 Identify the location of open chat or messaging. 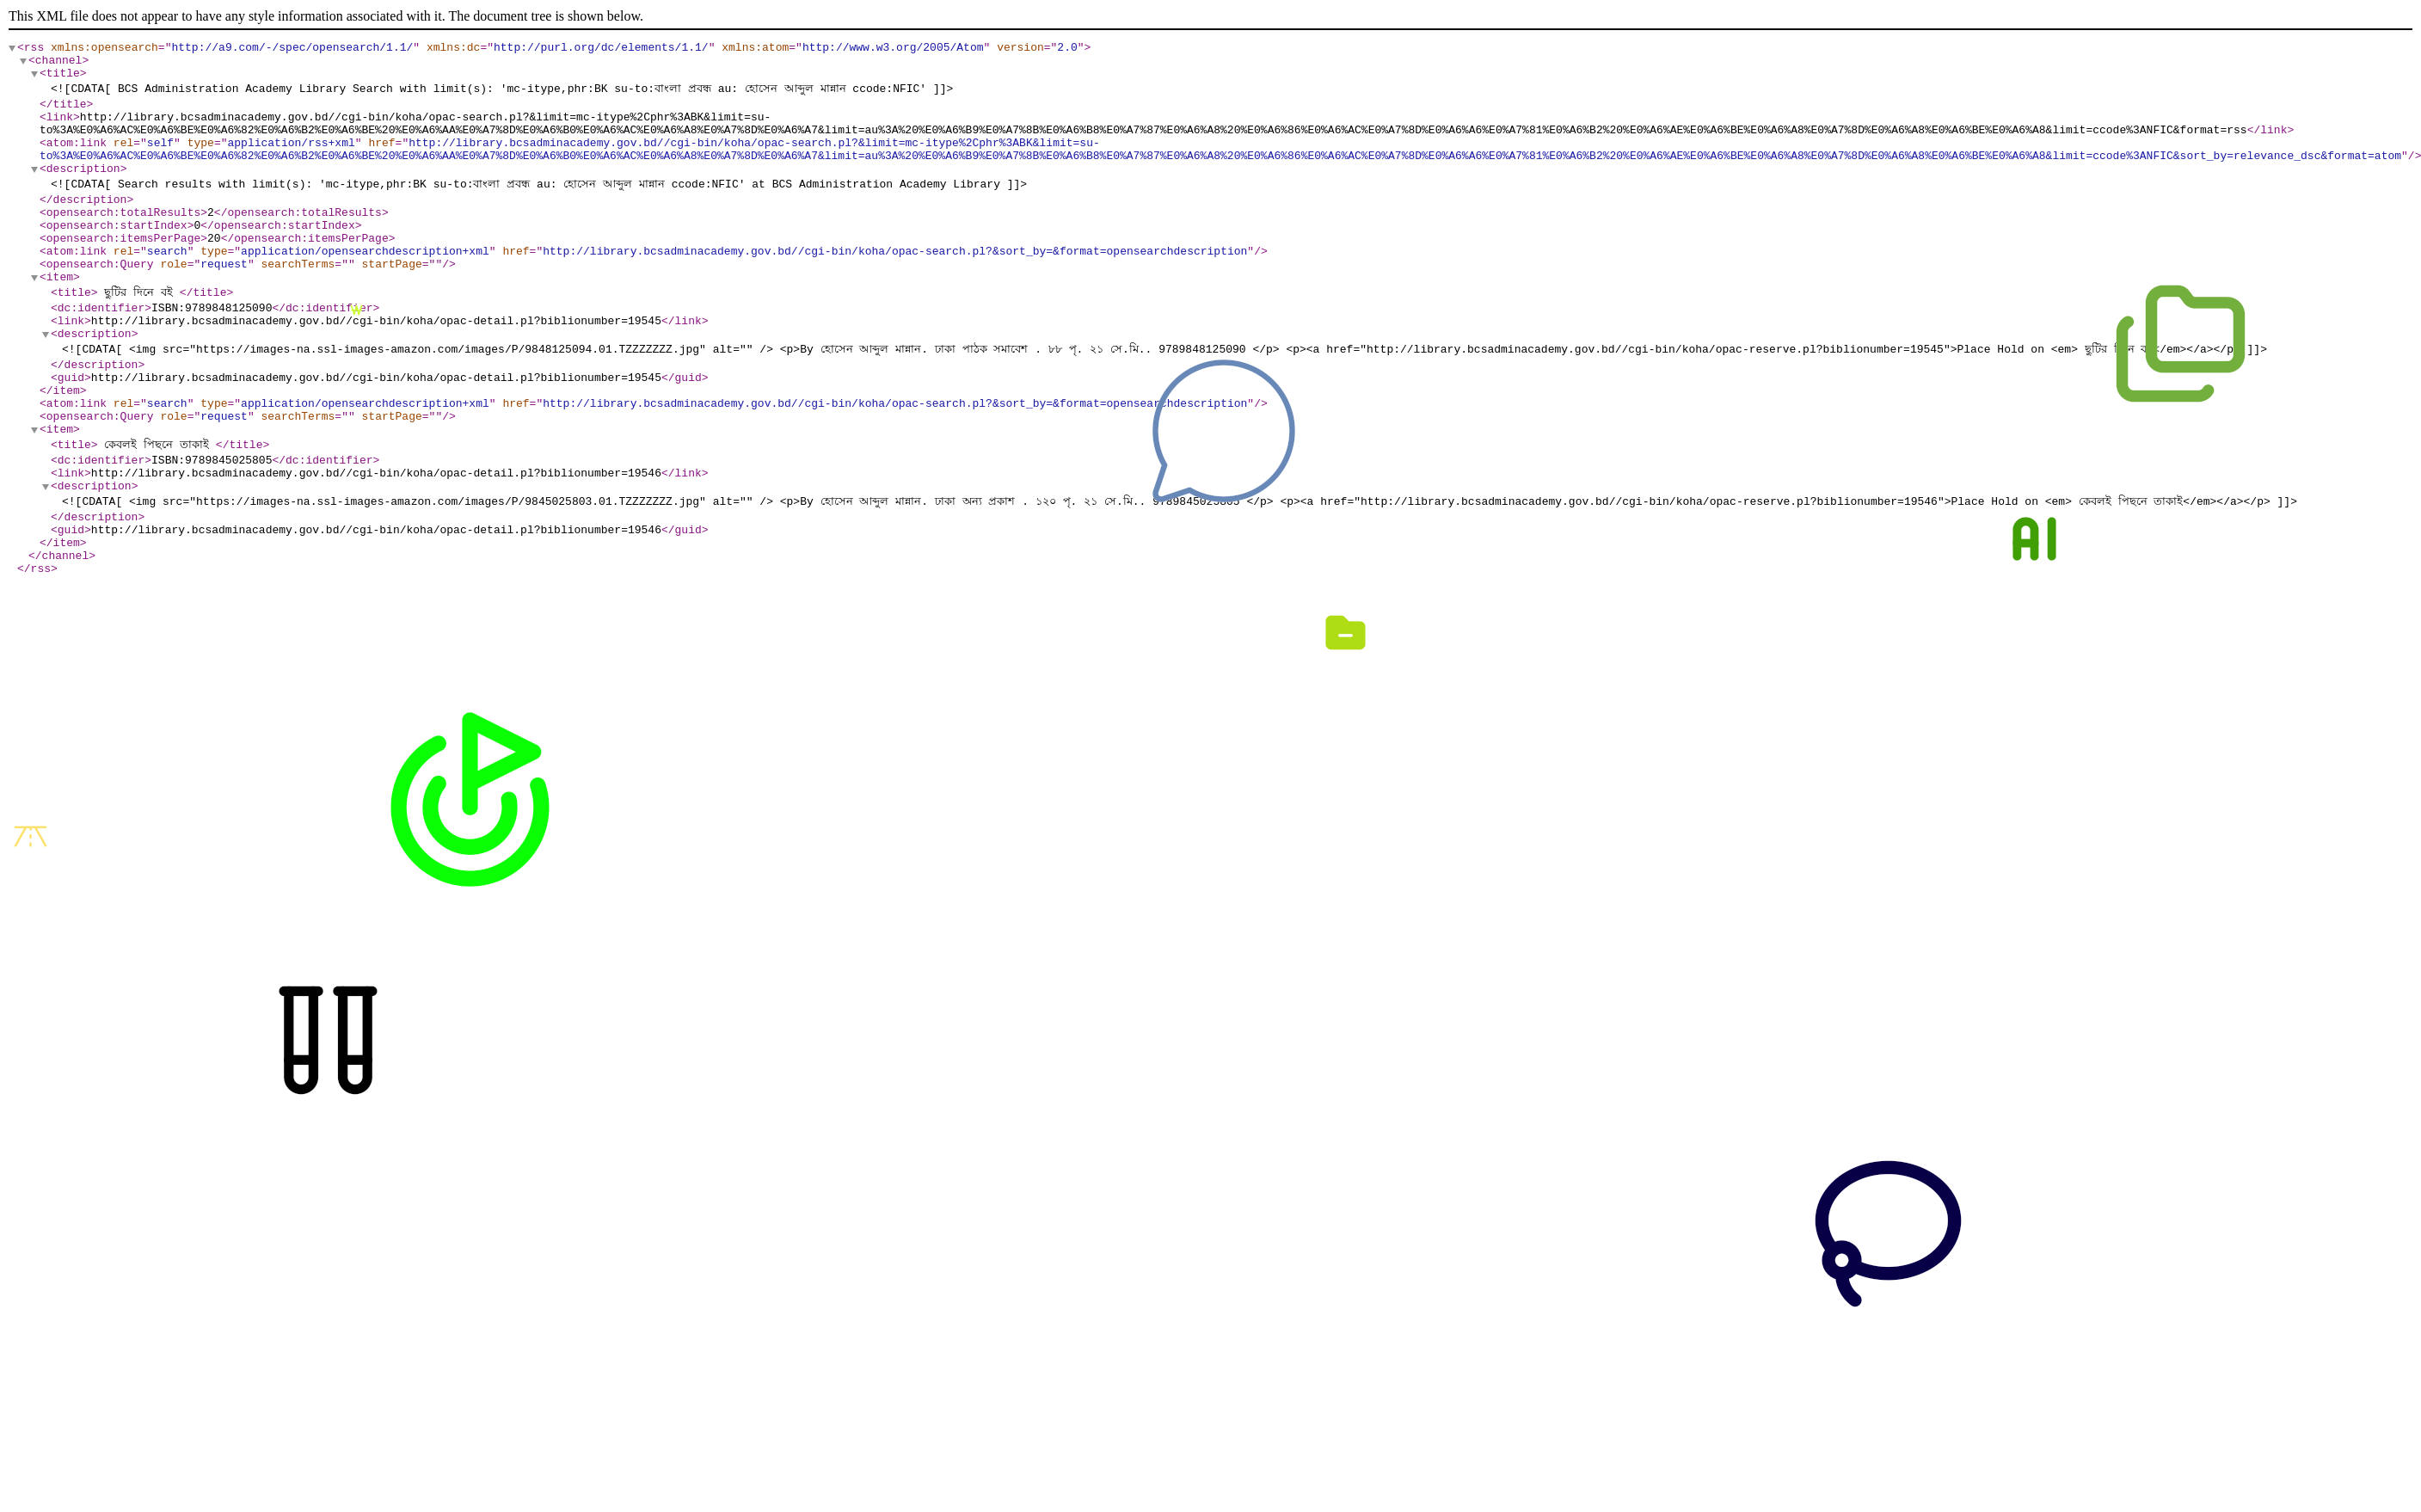
(1224, 431).